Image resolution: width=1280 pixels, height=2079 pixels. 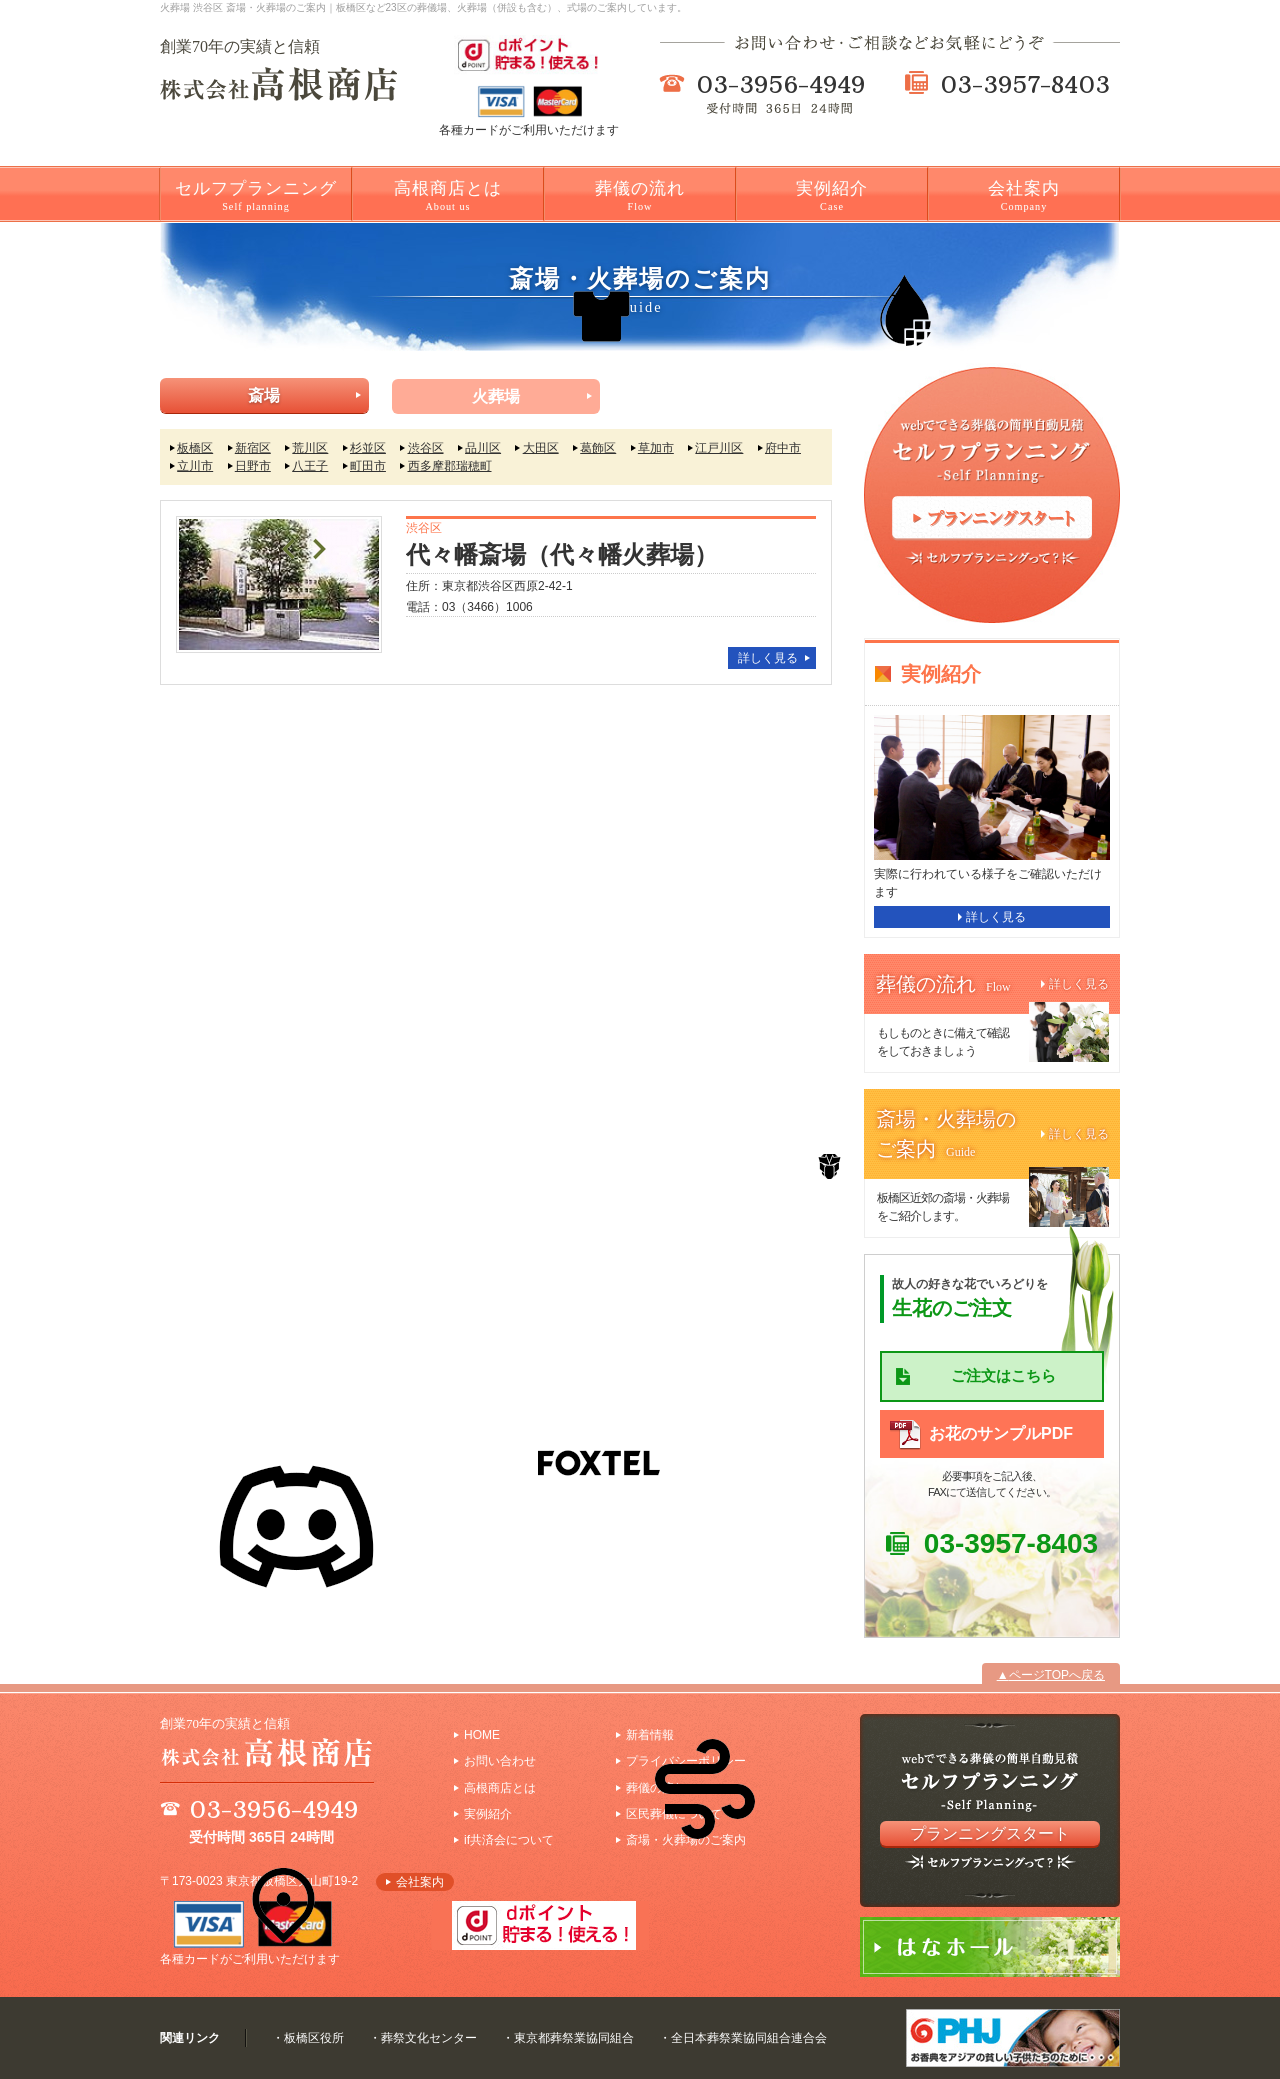 What do you see at coordinates (599, 1463) in the screenshot?
I see `open the Foxtel streaming app` at bounding box center [599, 1463].